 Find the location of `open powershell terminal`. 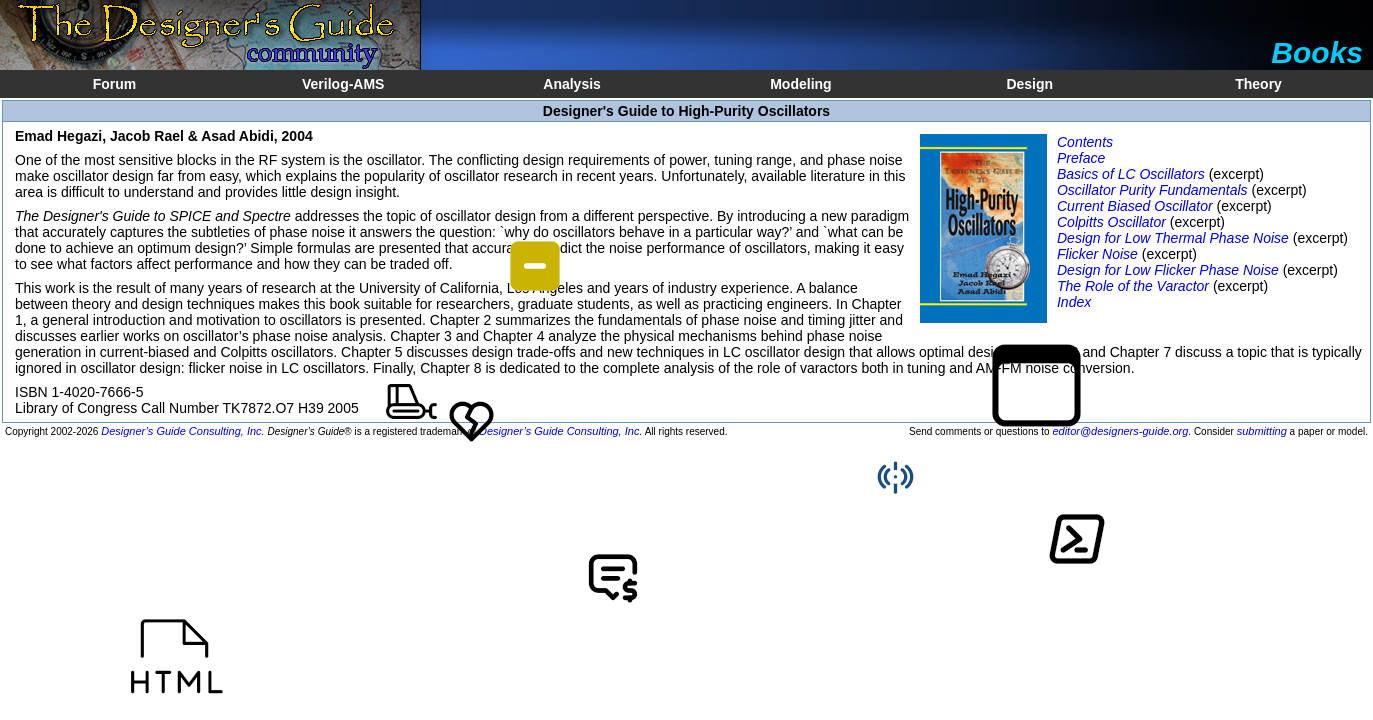

open powershell terminal is located at coordinates (1077, 539).